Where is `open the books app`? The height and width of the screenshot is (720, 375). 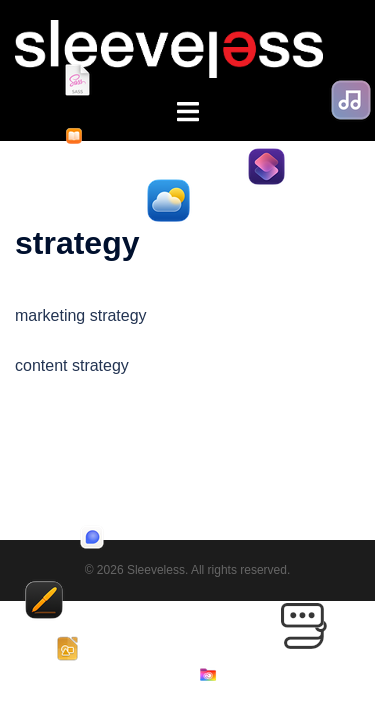
open the books app is located at coordinates (74, 136).